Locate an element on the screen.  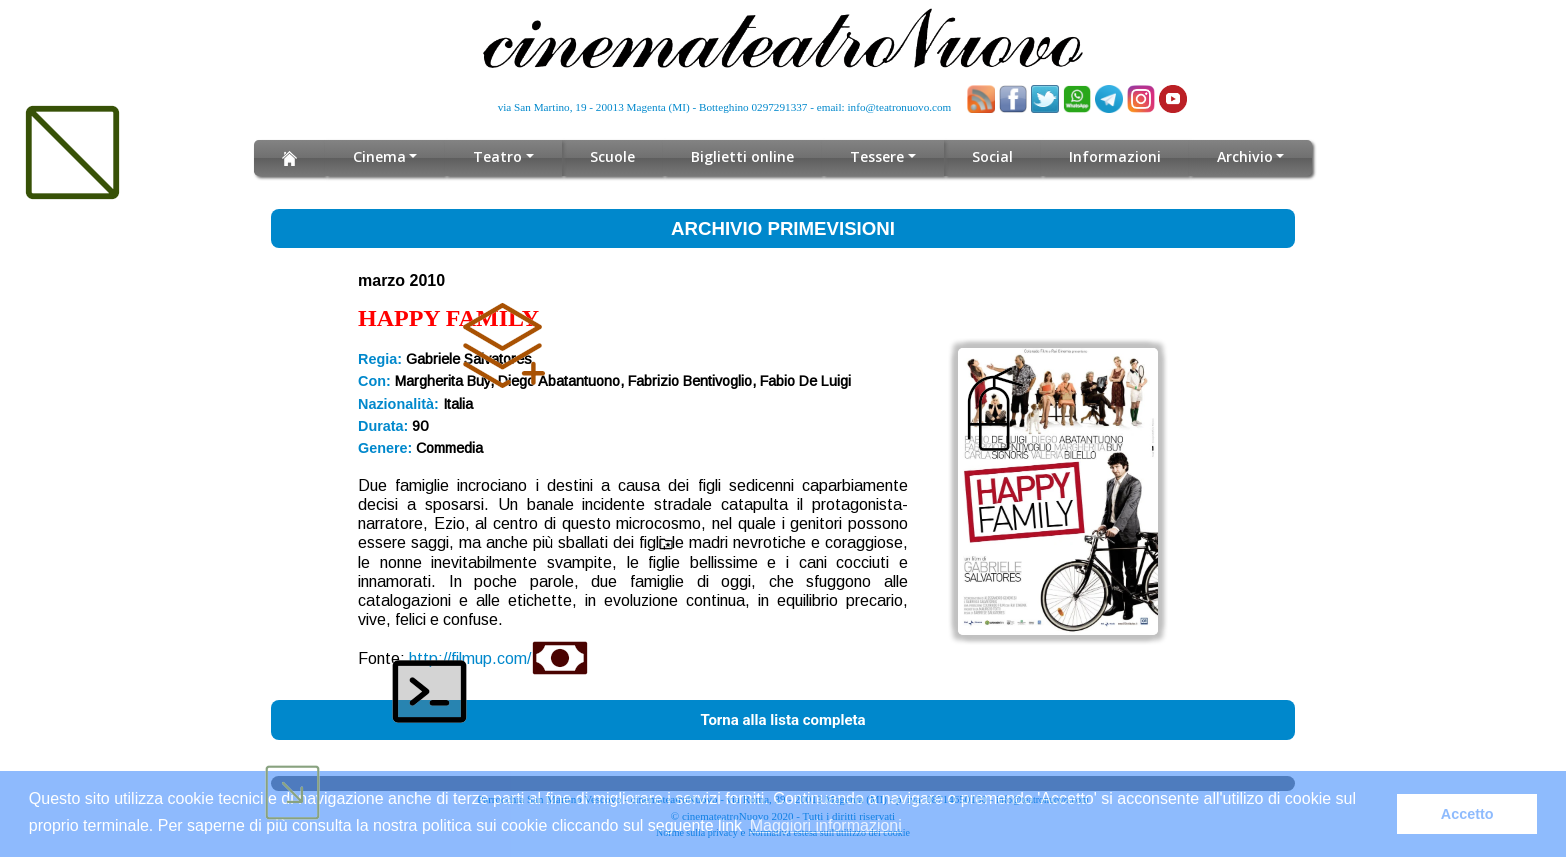
access fire safety information is located at coordinates (991, 410).